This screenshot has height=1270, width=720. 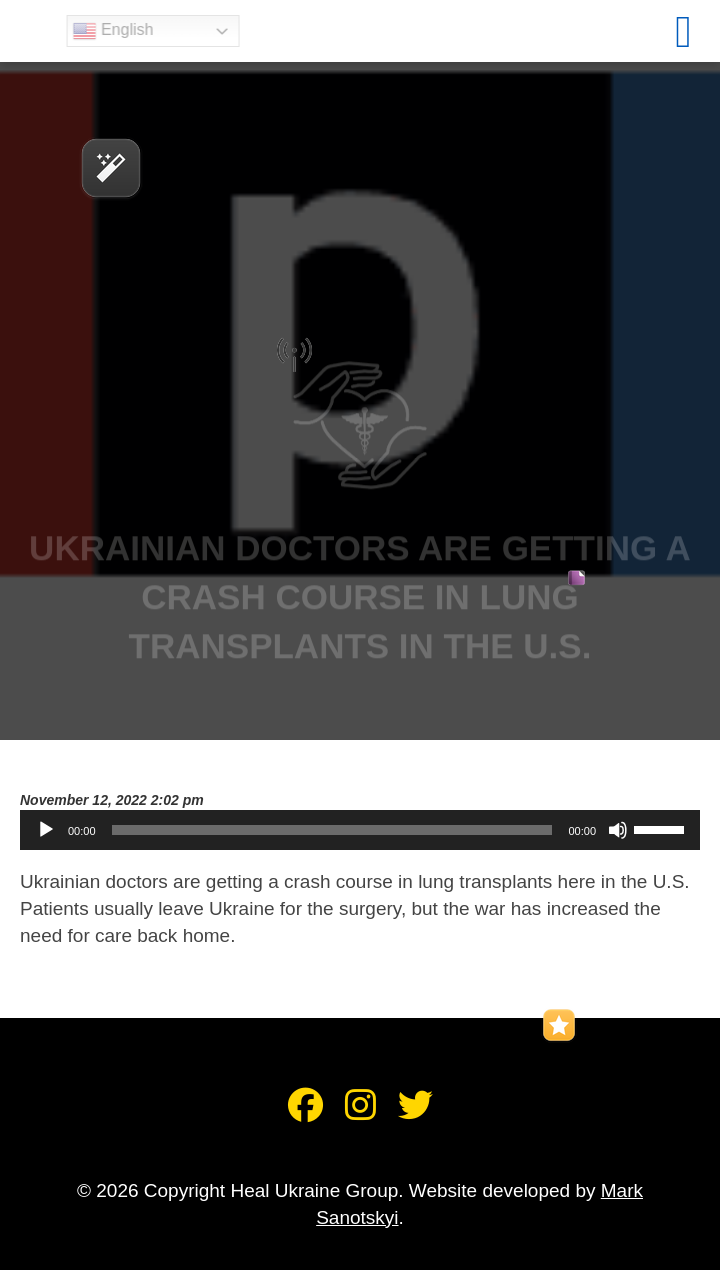 I want to click on access visual effects and animation settings, so click(x=111, y=169).